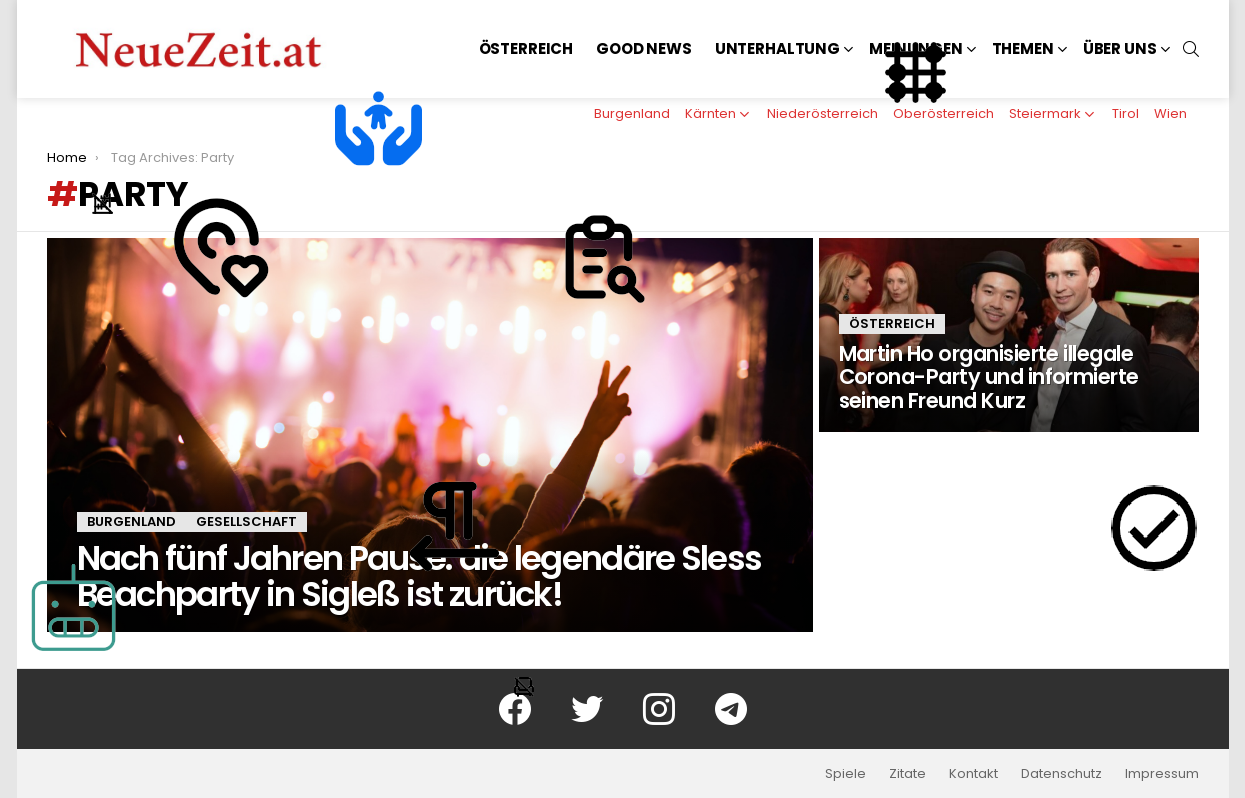 The width and height of the screenshot is (1245, 798). What do you see at coordinates (1154, 528) in the screenshot?
I see `indicates a successfully completed action` at bounding box center [1154, 528].